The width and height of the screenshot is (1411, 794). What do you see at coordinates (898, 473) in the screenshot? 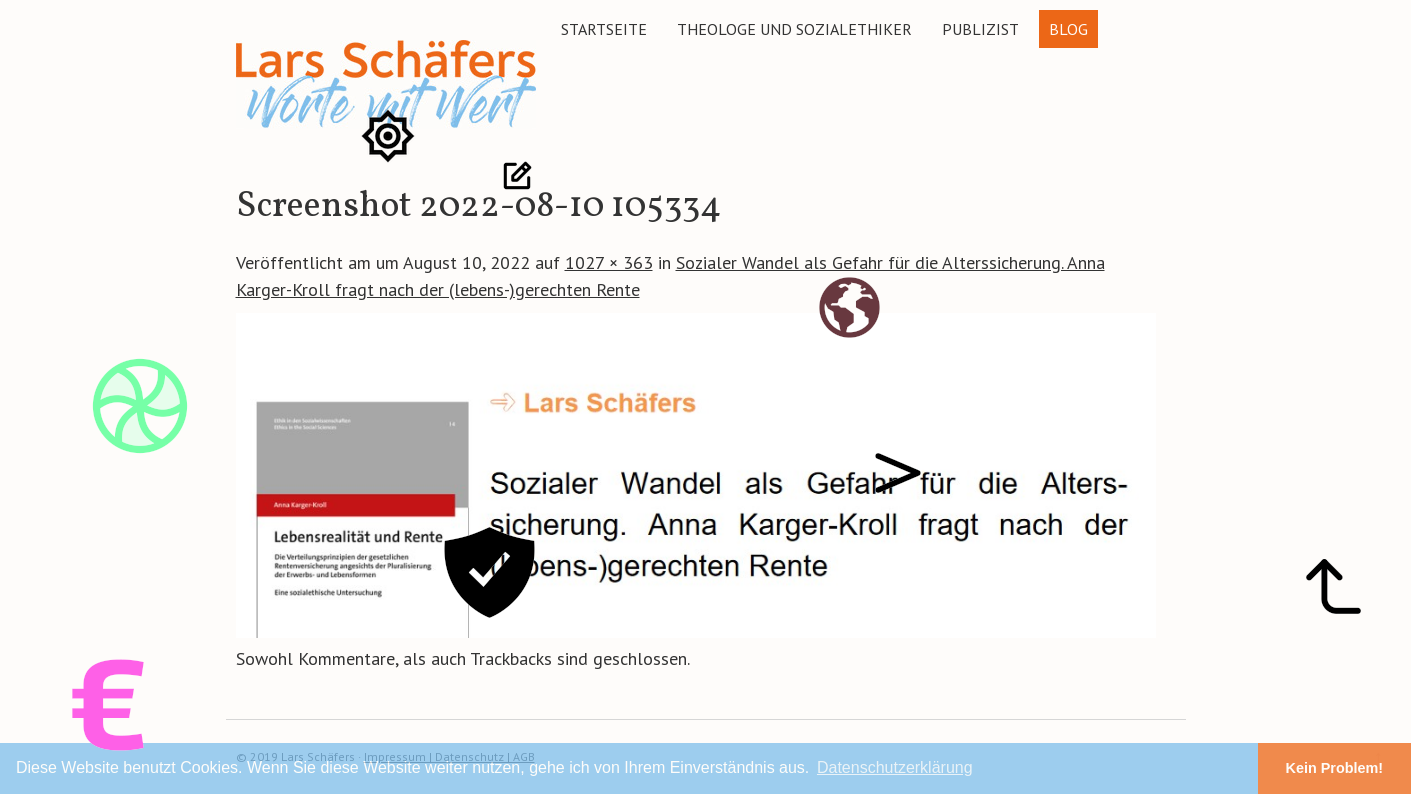
I see `navigate to the next item or page` at bounding box center [898, 473].